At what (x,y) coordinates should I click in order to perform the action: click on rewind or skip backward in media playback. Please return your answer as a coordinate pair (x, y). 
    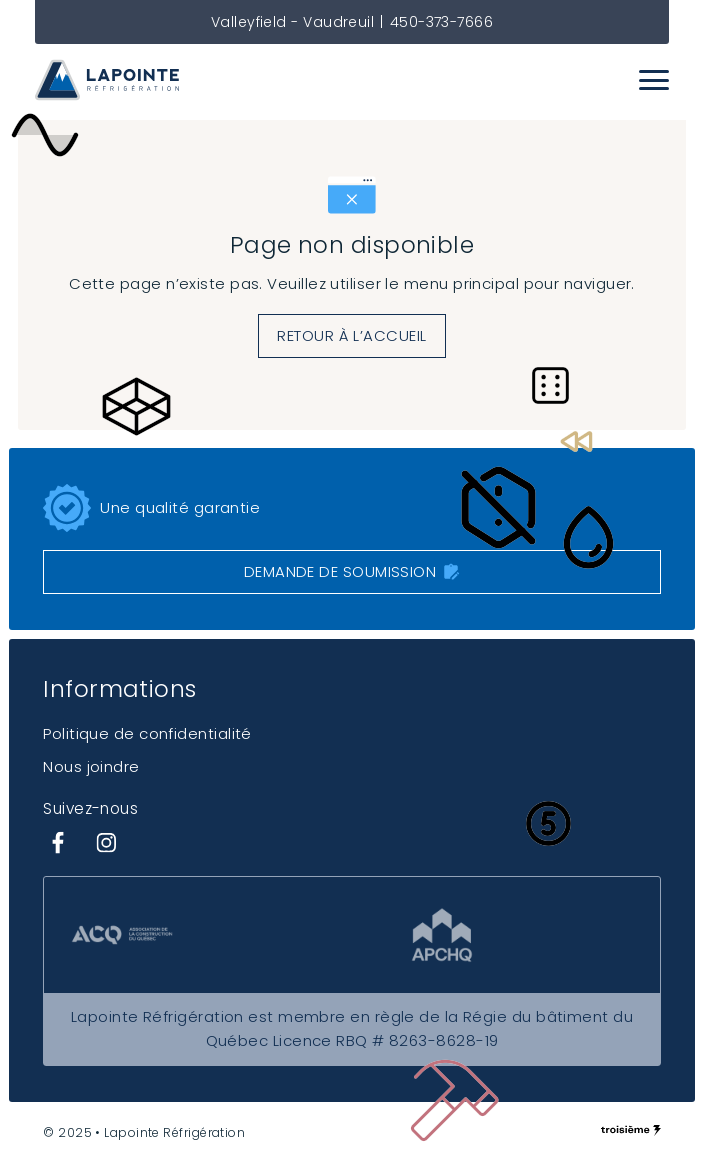
    Looking at the image, I should click on (577, 441).